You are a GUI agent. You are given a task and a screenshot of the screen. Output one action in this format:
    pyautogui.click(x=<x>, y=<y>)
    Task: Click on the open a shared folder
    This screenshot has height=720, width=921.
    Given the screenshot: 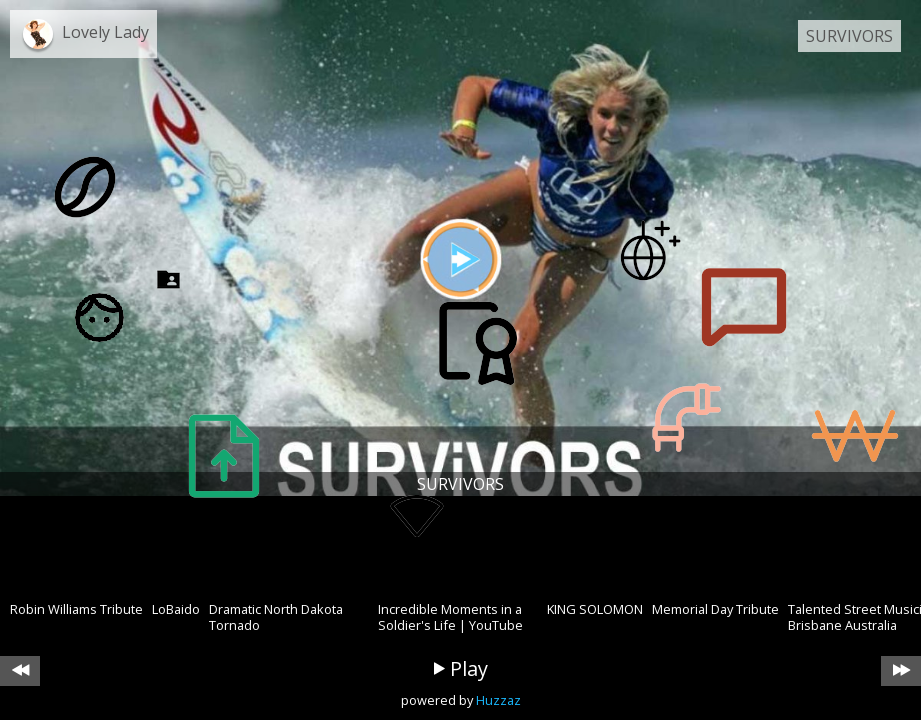 What is the action you would take?
    pyautogui.click(x=168, y=279)
    